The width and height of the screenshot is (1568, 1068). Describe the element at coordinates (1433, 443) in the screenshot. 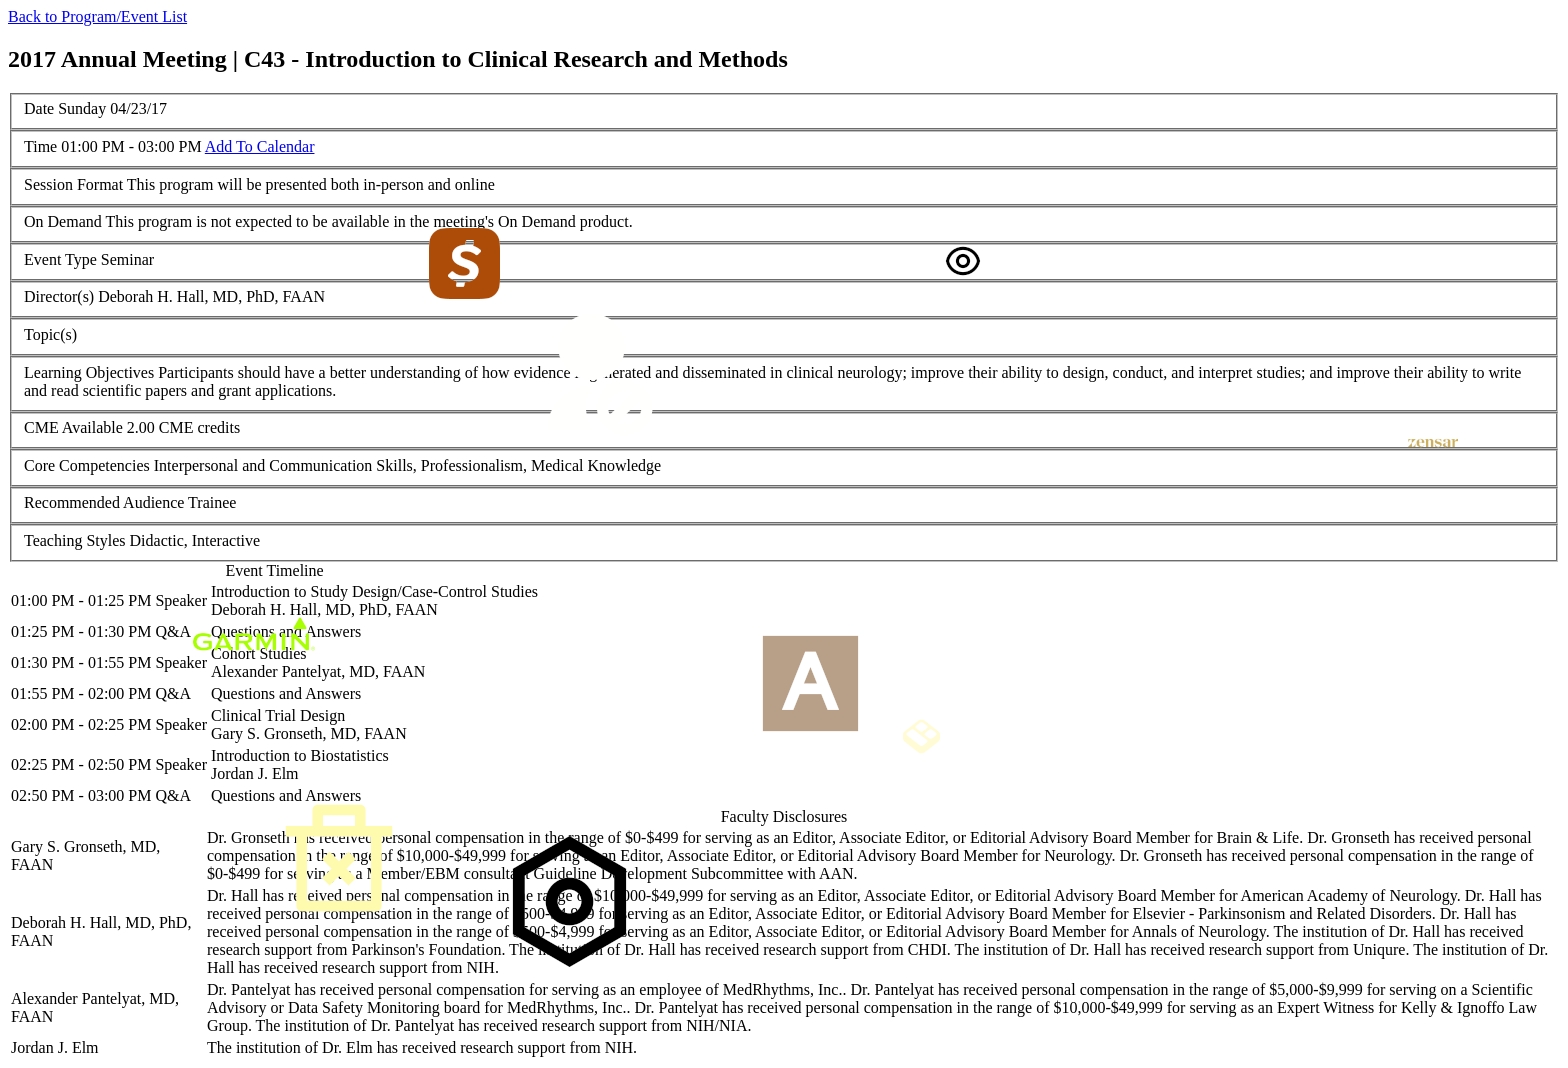

I see `zensar technologies company logo` at that location.